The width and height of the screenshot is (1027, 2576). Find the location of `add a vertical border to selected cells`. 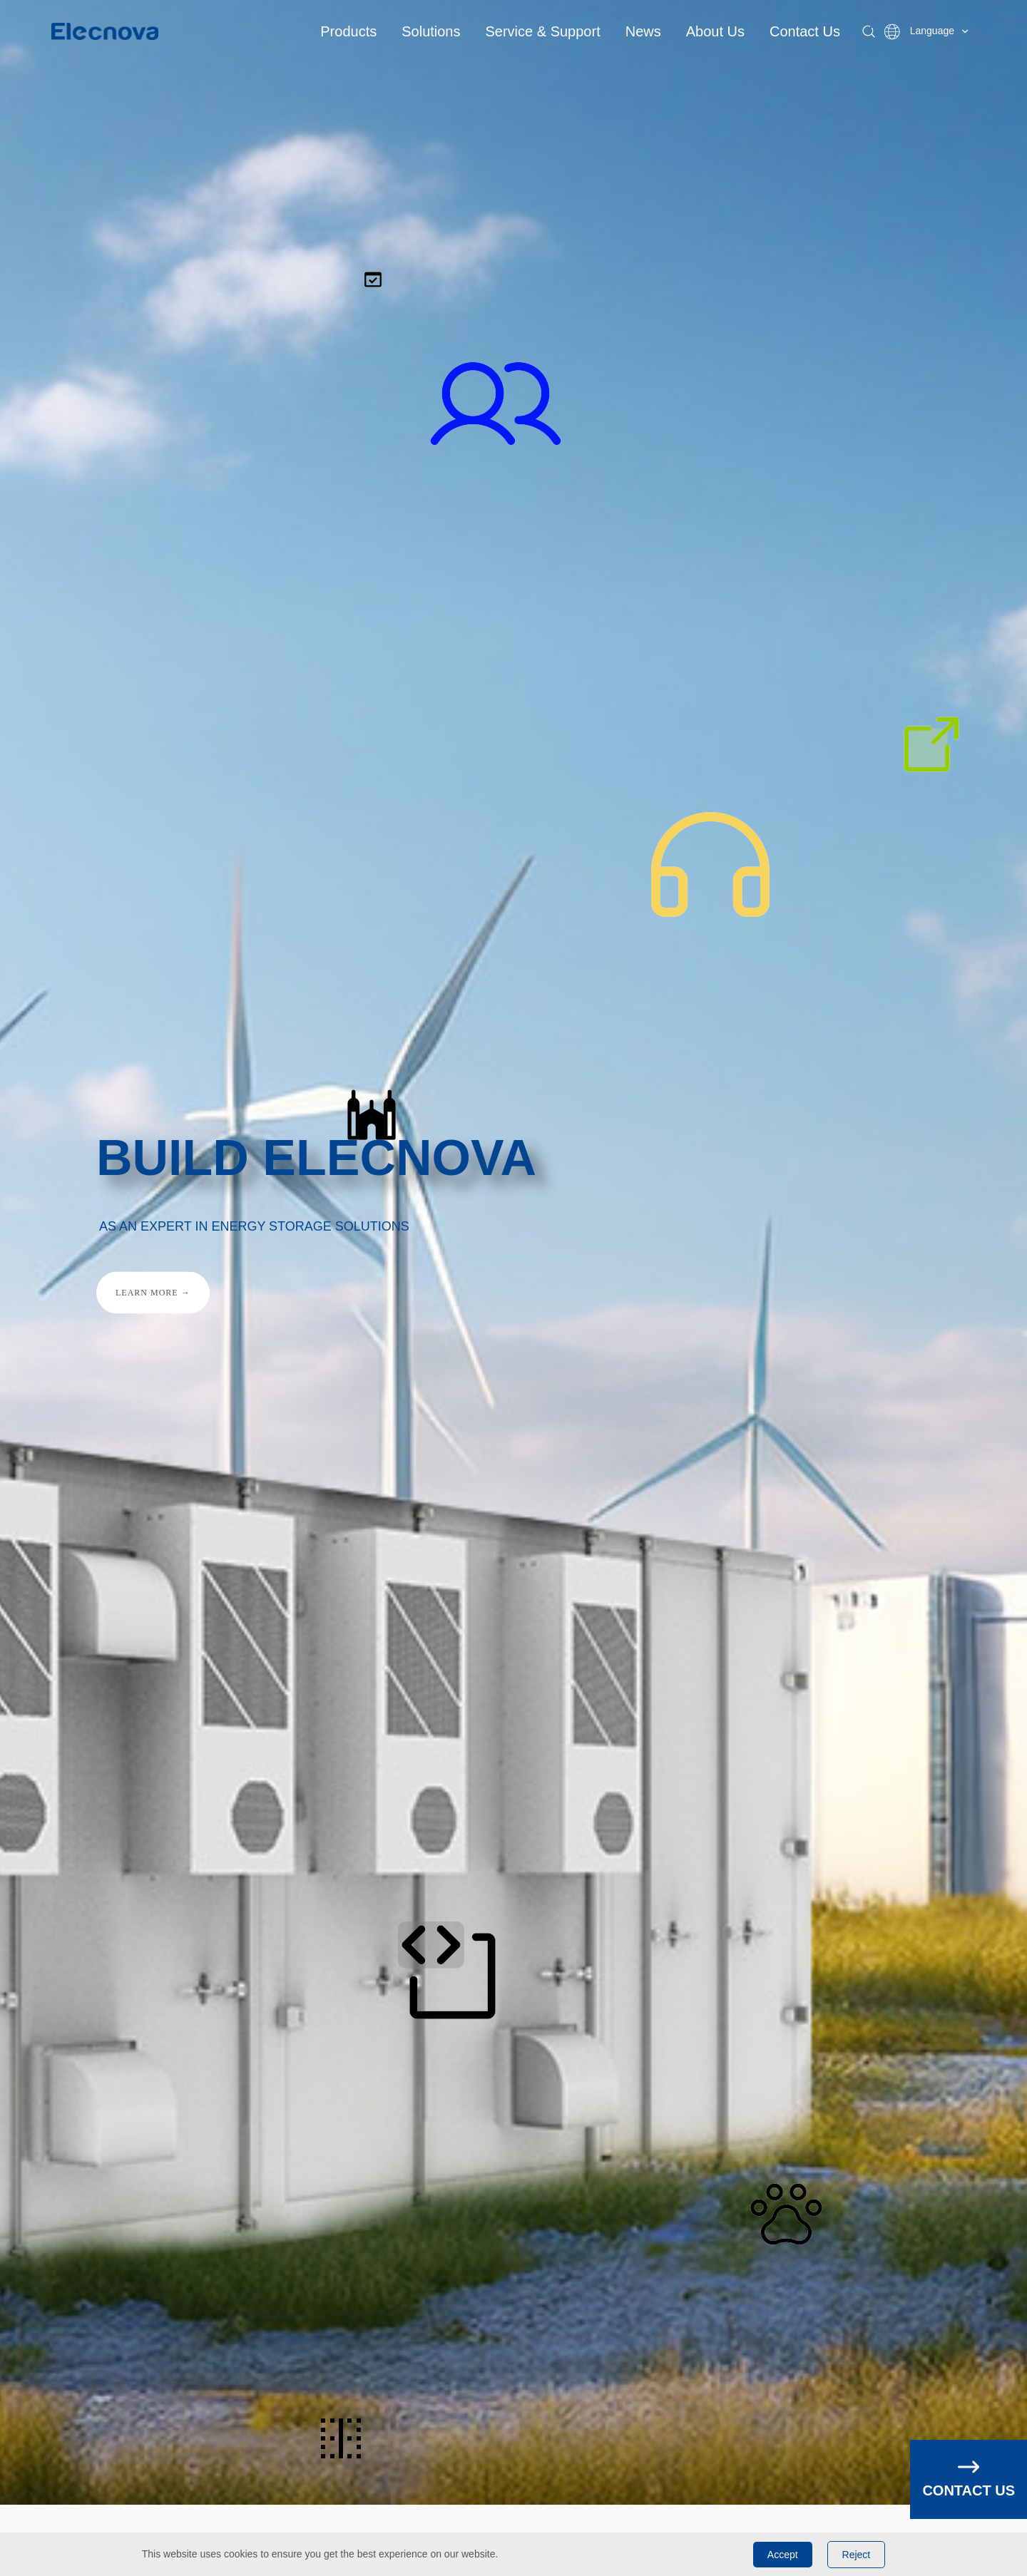

add a vertical border to selected cells is located at coordinates (341, 2438).